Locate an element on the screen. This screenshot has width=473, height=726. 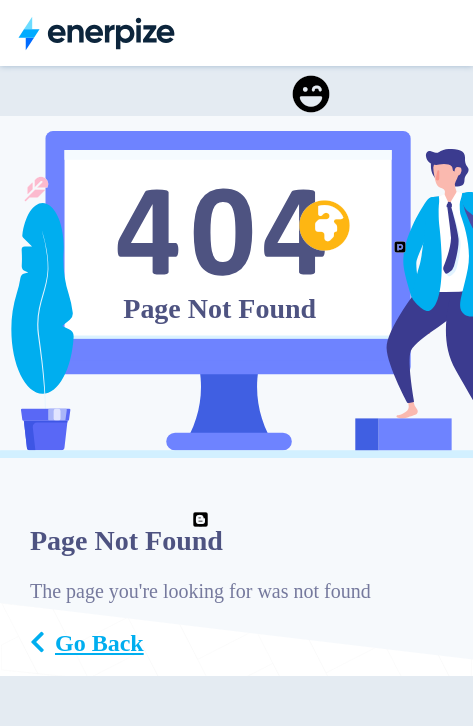
open pixiv app is located at coordinates (400, 247).